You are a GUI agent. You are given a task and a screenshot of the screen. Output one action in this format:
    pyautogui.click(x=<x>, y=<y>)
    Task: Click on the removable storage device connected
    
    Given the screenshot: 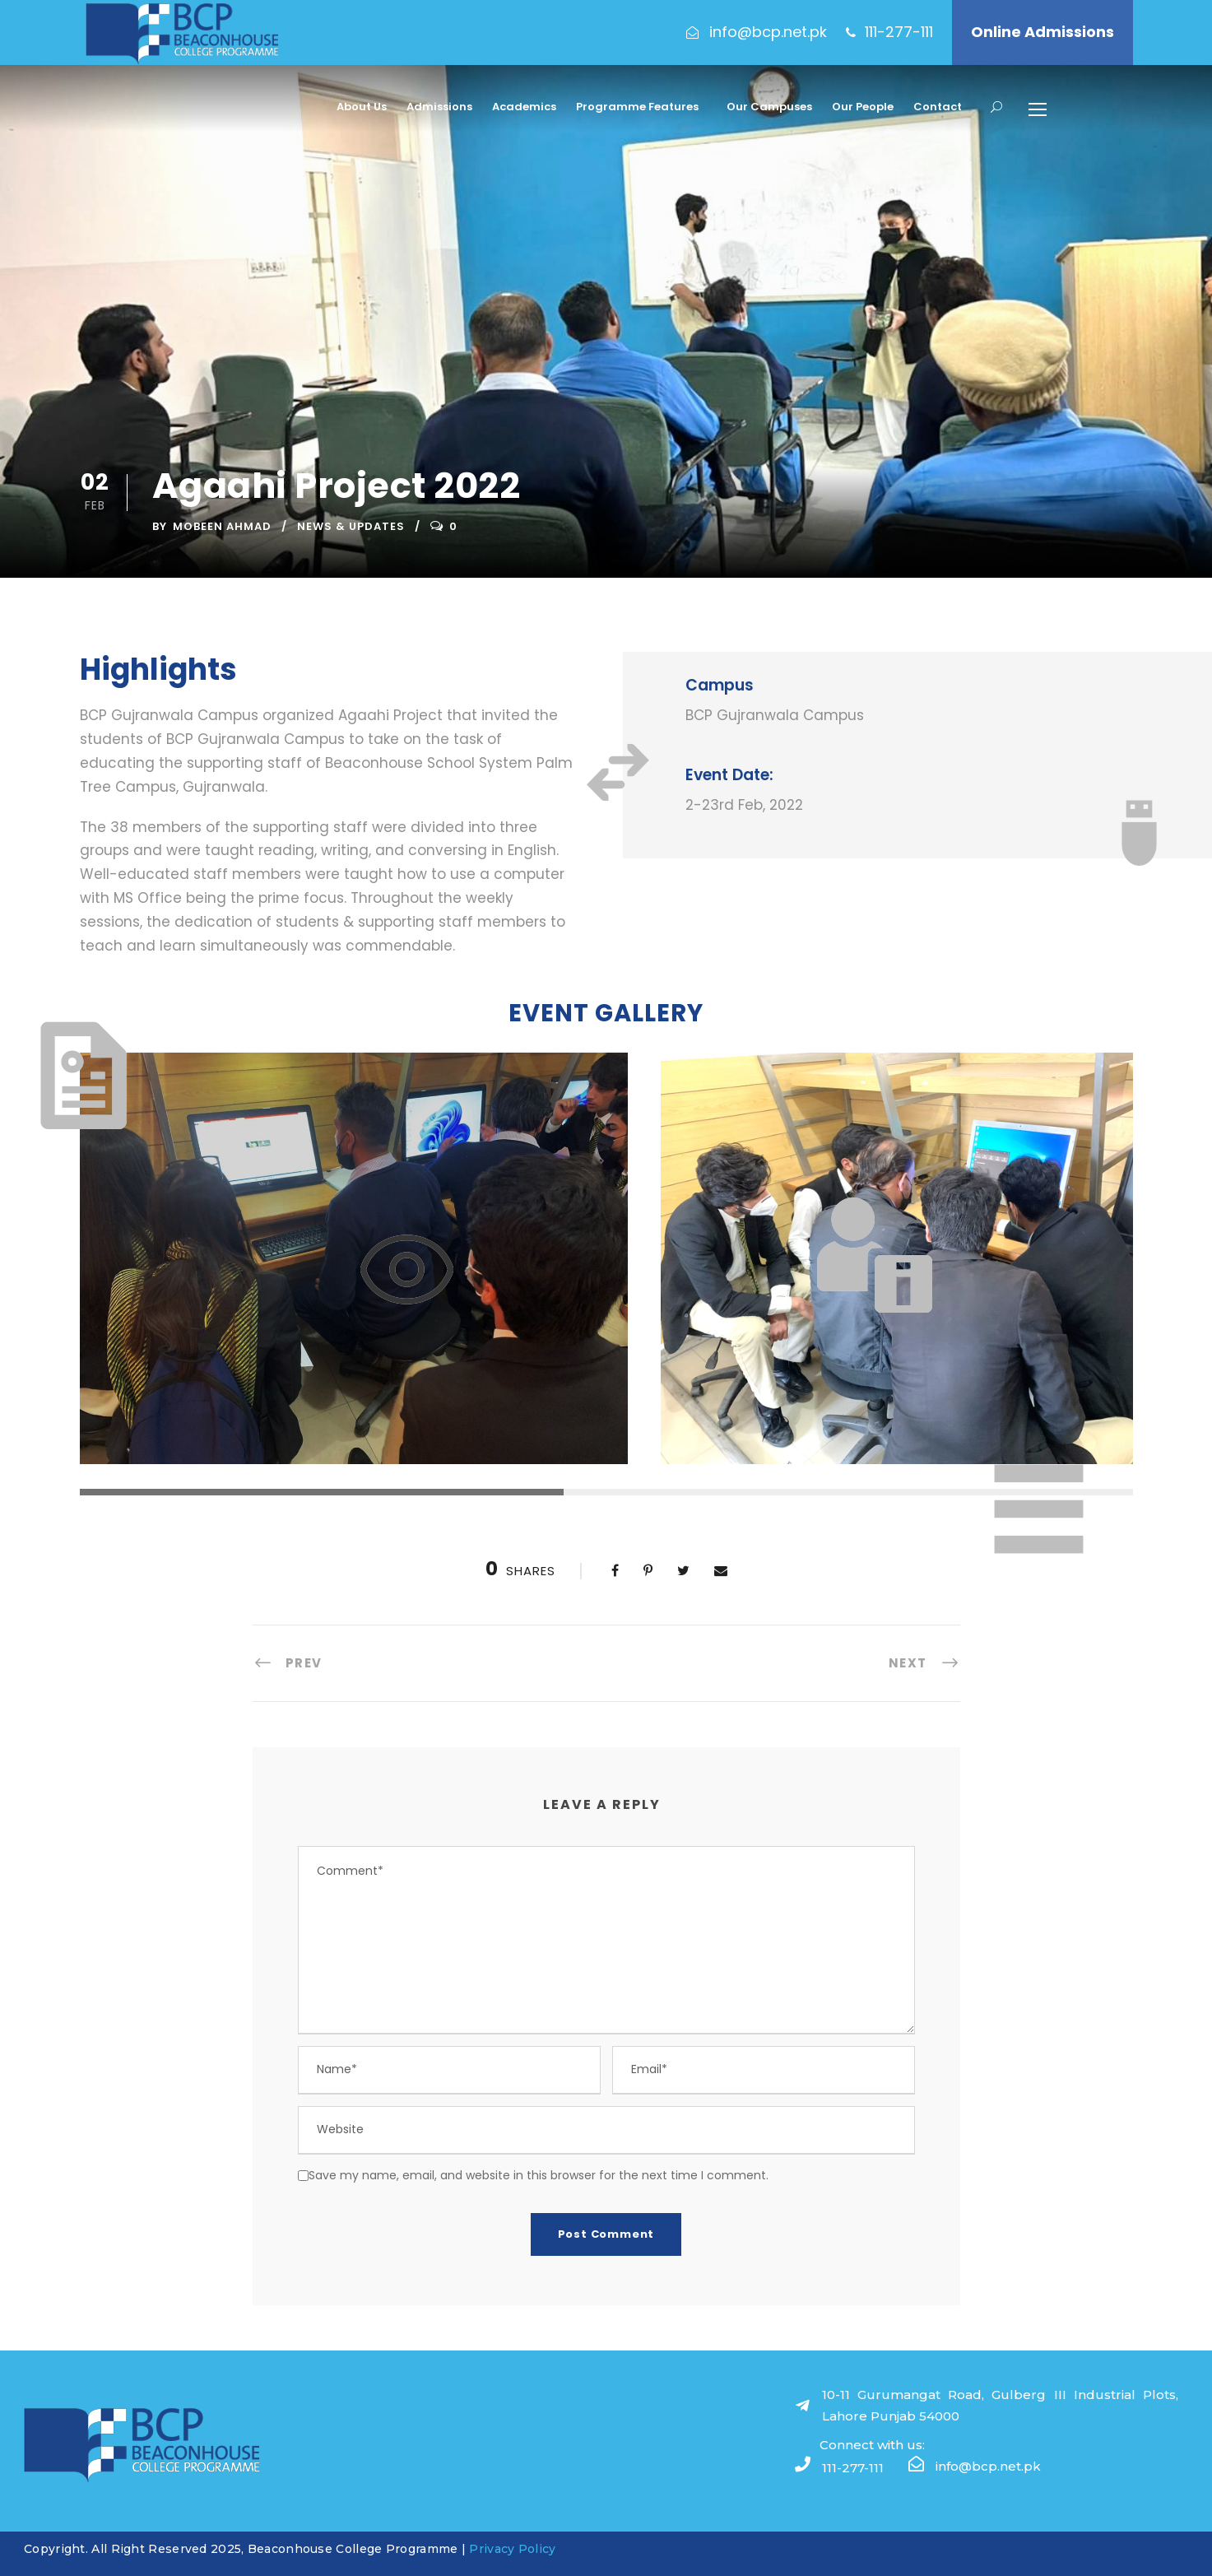 What is the action you would take?
    pyautogui.click(x=1139, y=830)
    